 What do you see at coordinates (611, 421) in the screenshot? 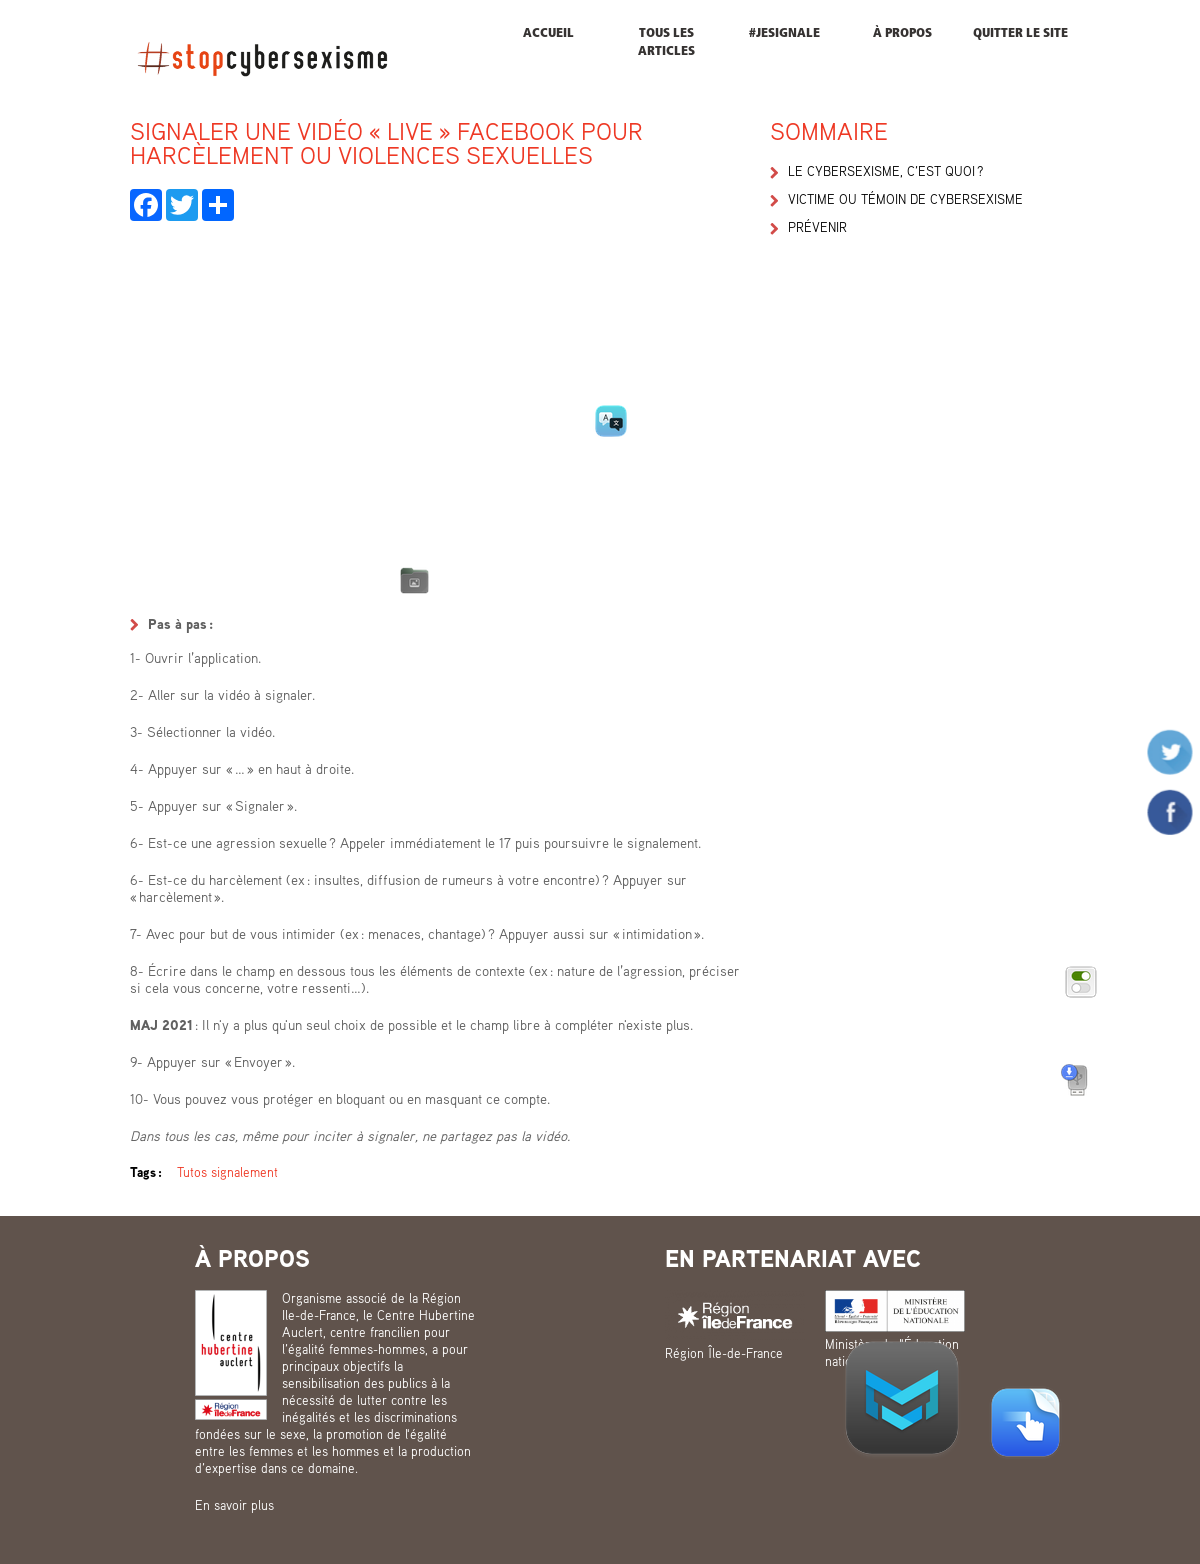
I see `open the translation app` at bounding box center [611, 421].